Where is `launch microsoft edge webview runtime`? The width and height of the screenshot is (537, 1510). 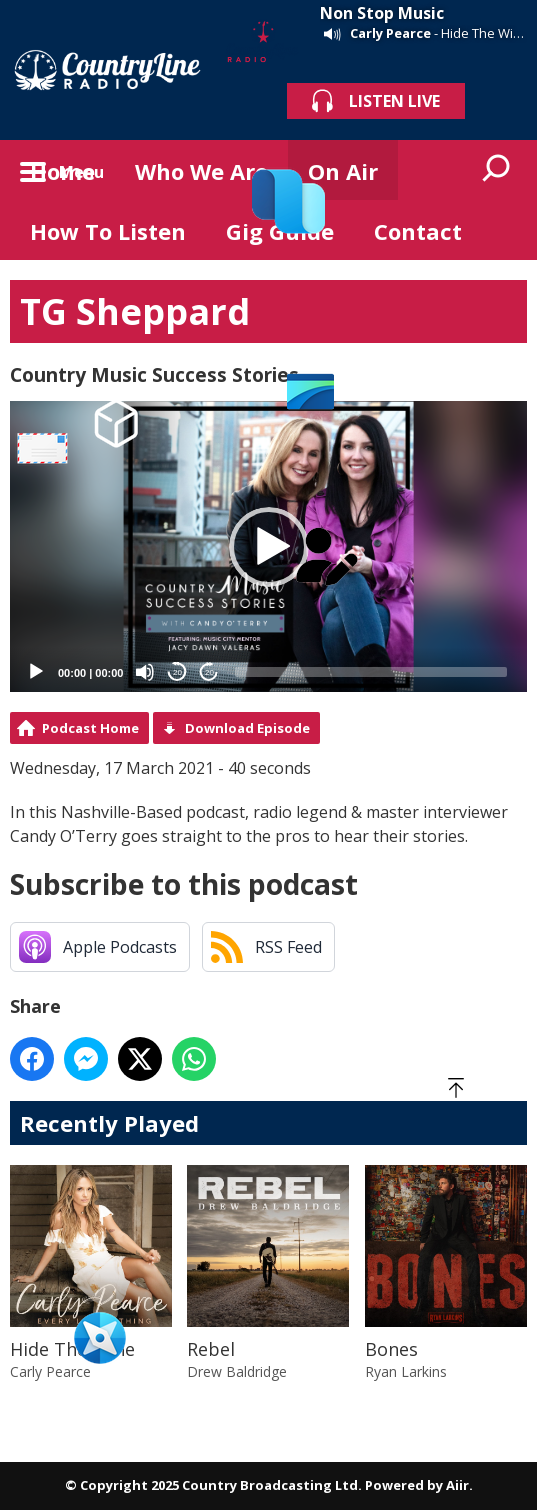
launch microsoft edge webview runtime is located at coordinates (310, 391).